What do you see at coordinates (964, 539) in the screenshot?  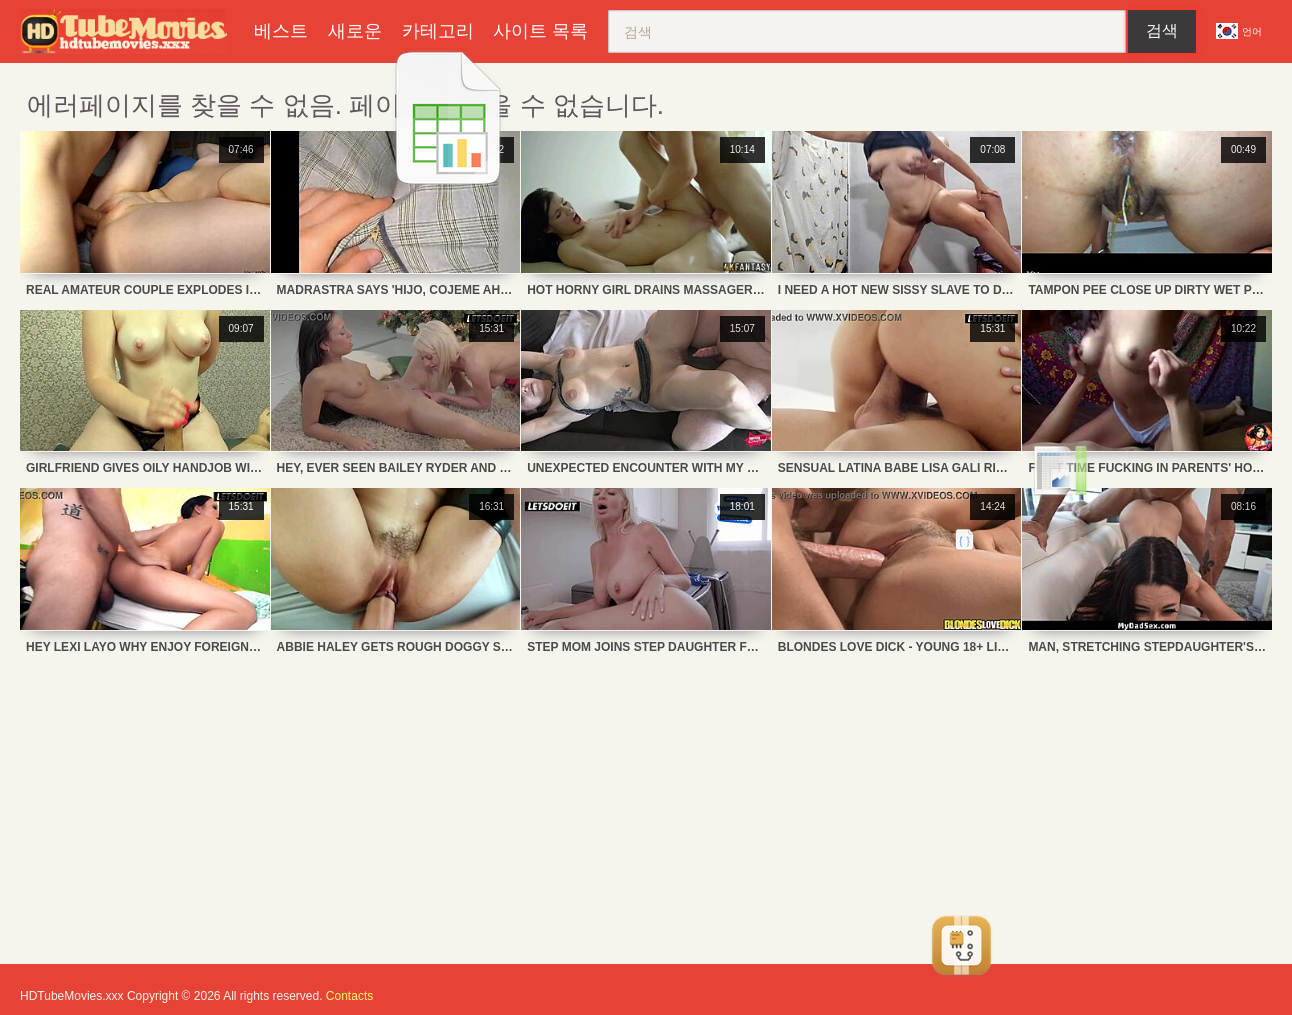 I see `open a CSS stylesheet file` at bounding box center [964, 539].